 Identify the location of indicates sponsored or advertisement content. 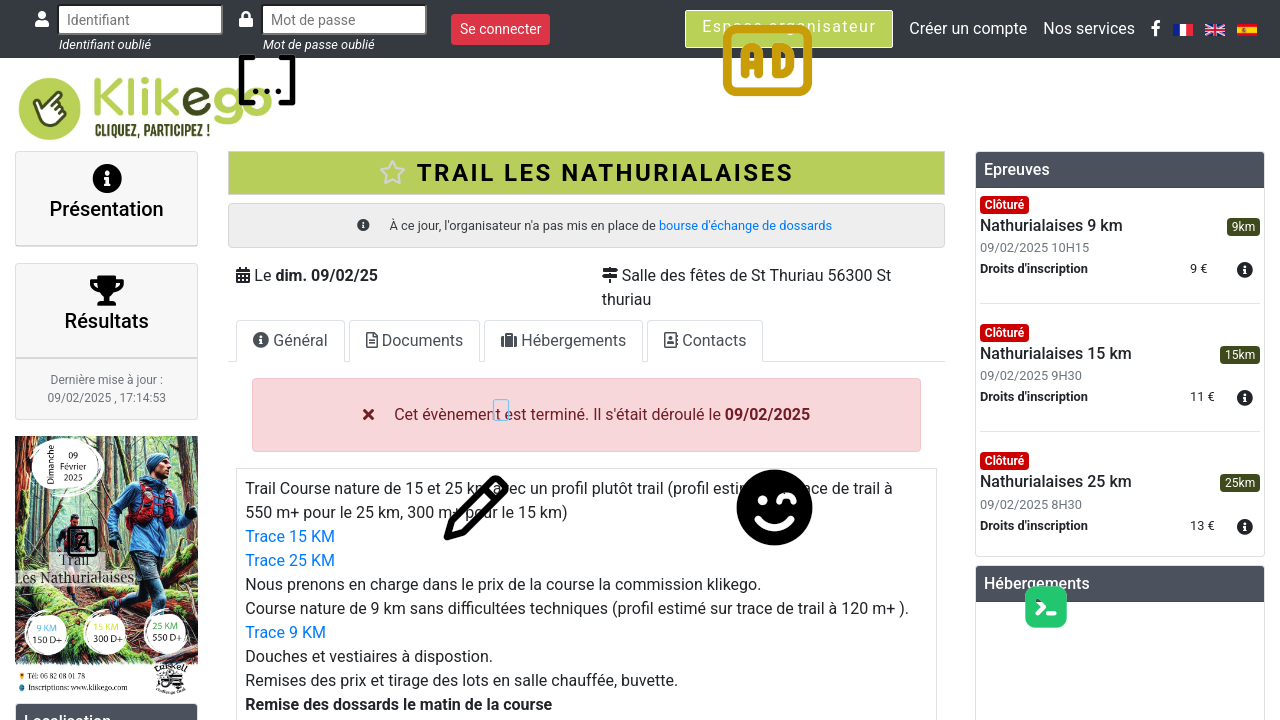
(767, 60).